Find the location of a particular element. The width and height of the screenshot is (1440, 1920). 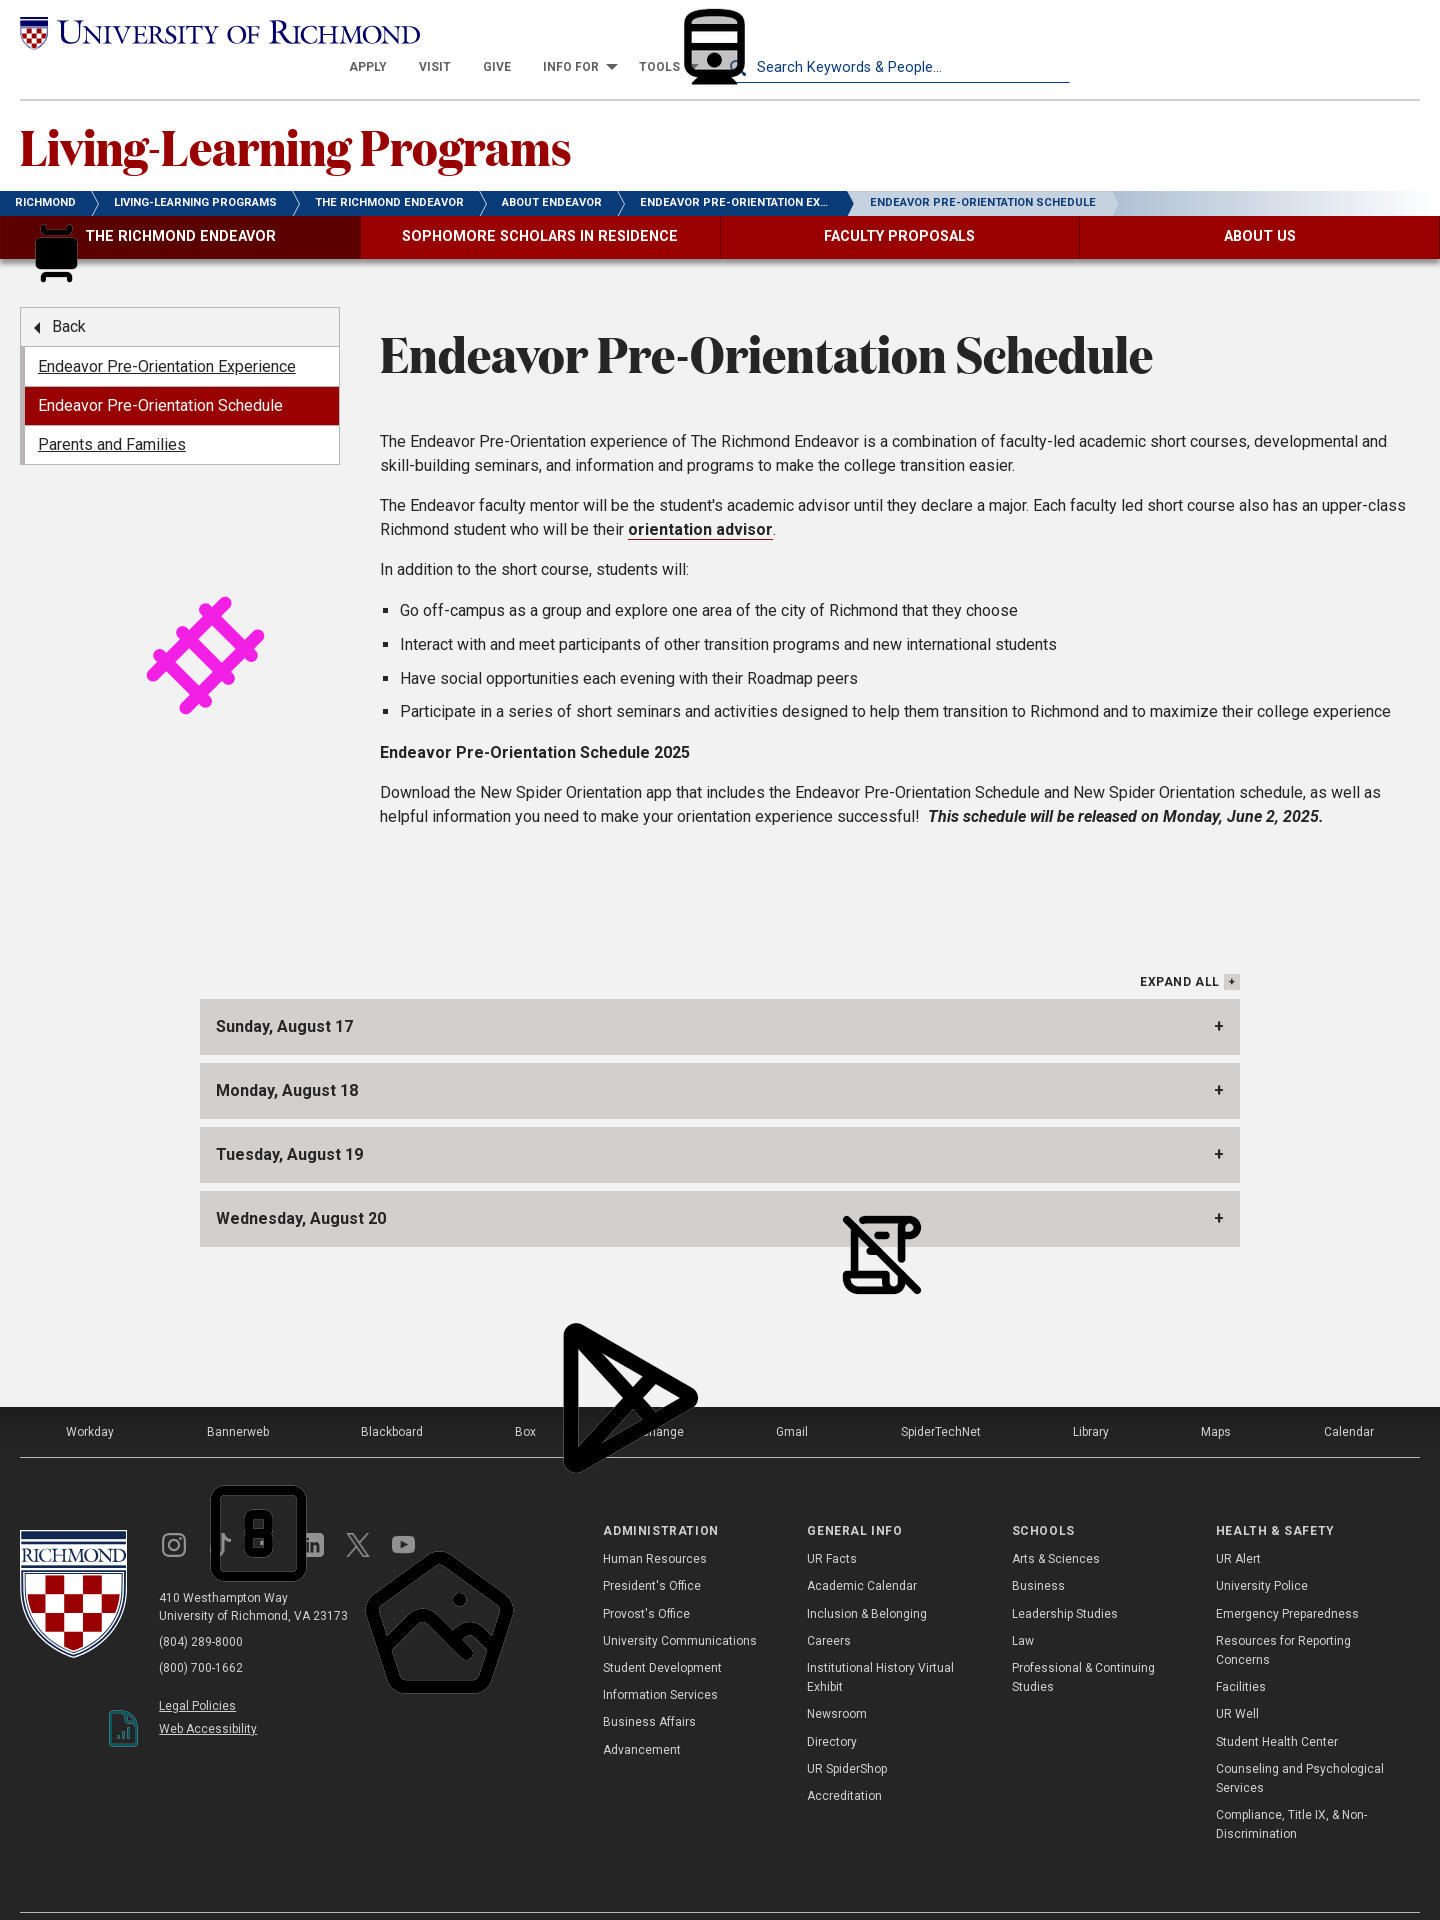

license unavailable or revoked is located at coordinates (882, 1255).